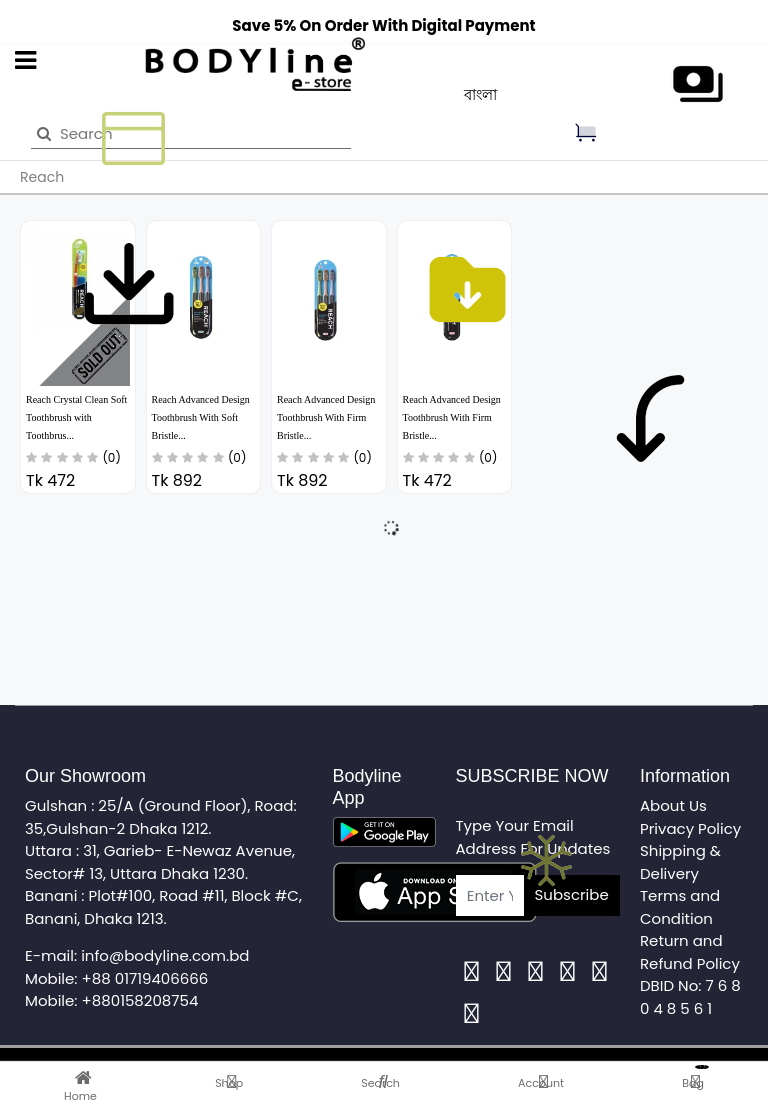  Describe the element at coordinates (585, 131) in the screenshot. I see `view your shopping cart` at that location.